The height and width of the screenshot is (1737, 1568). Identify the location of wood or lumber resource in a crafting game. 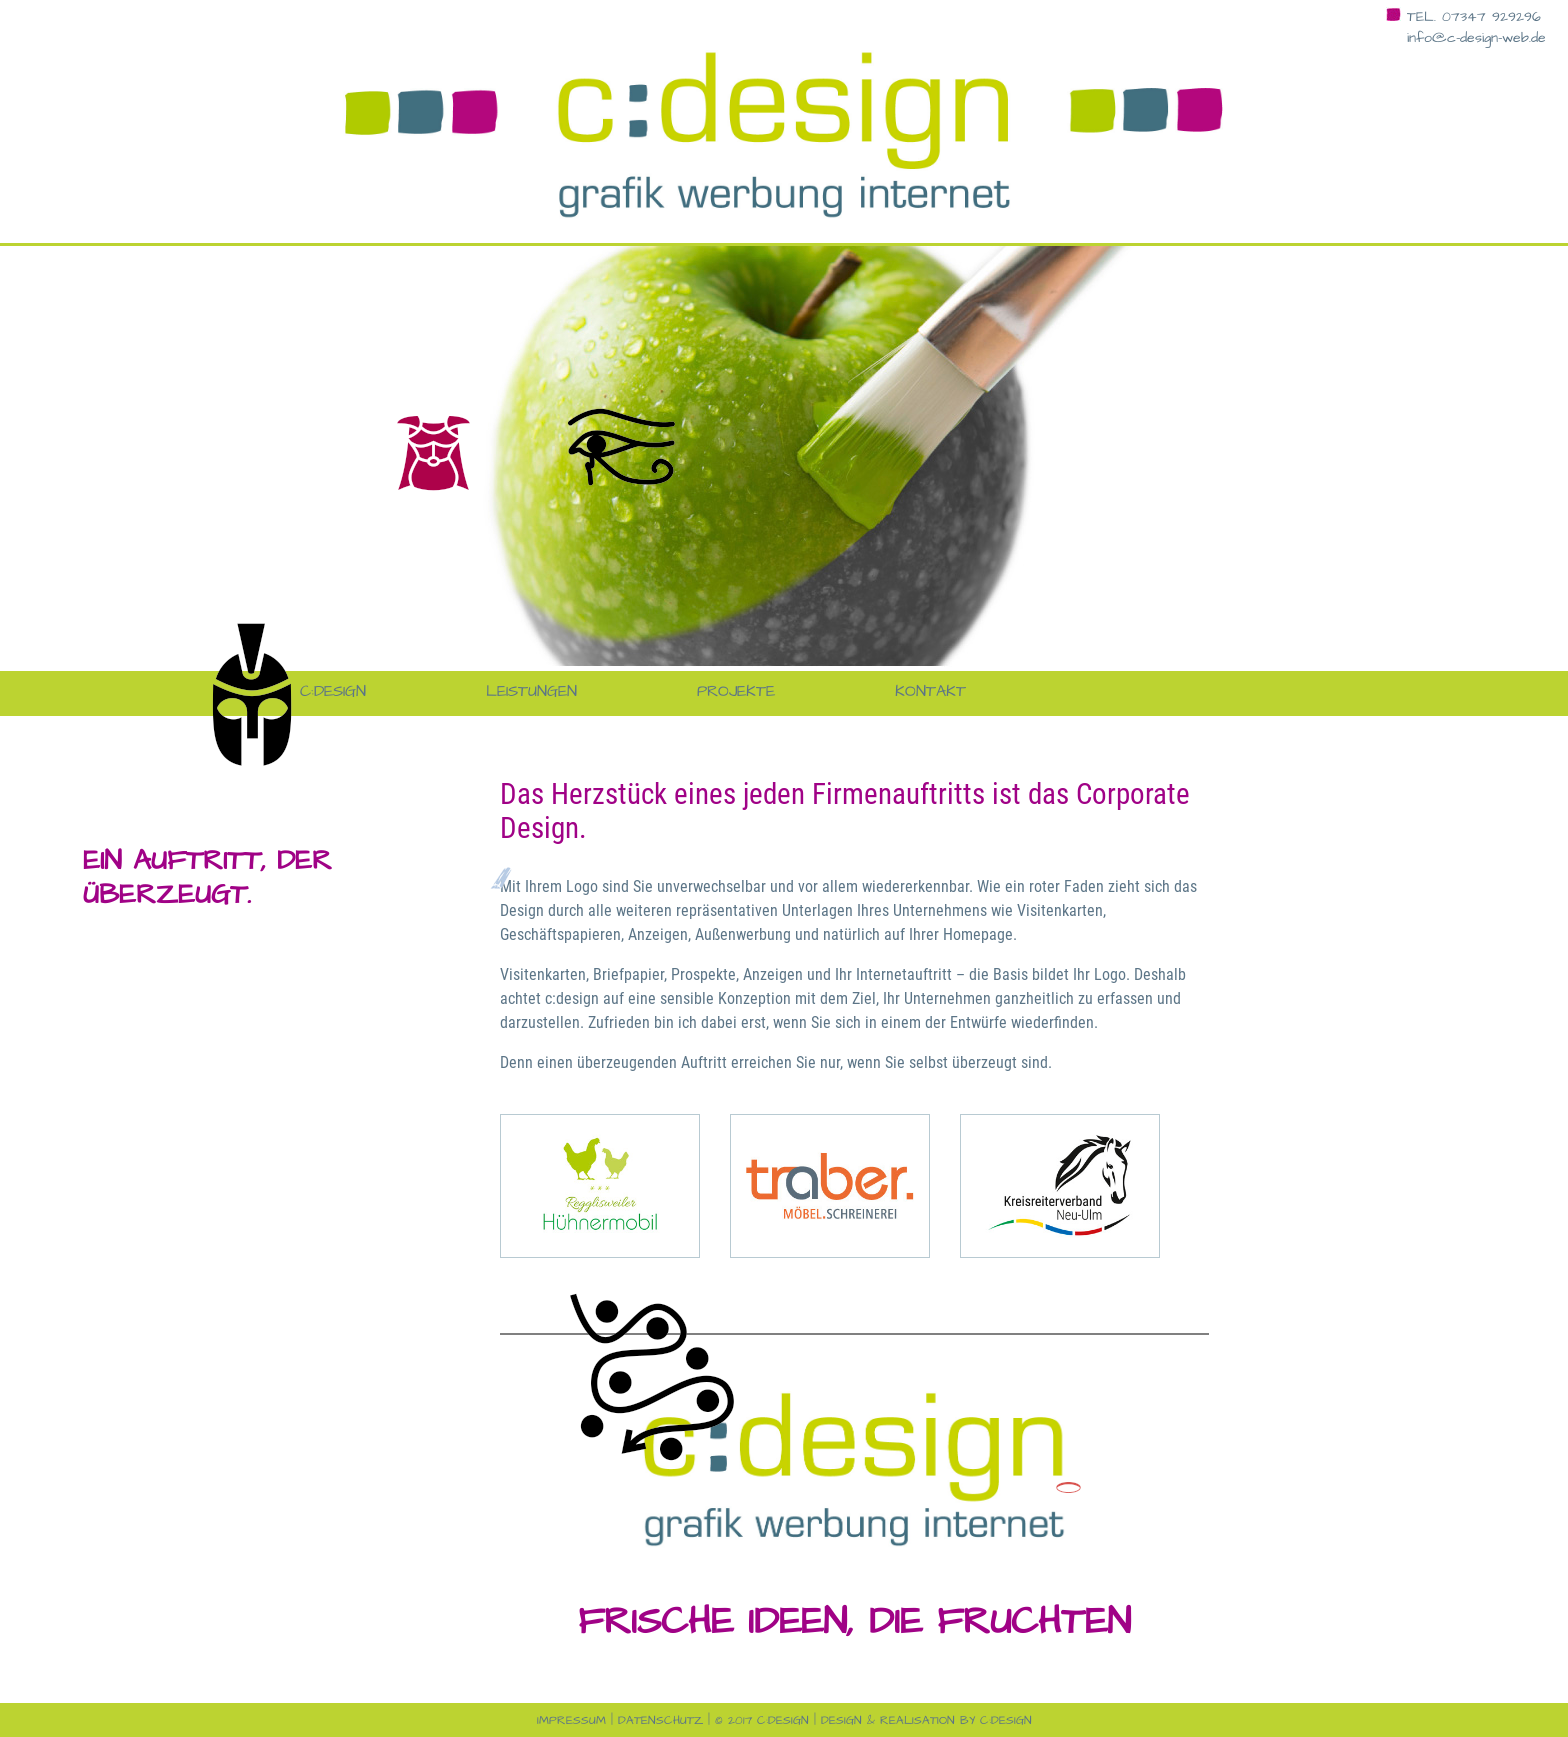
(501, 878).